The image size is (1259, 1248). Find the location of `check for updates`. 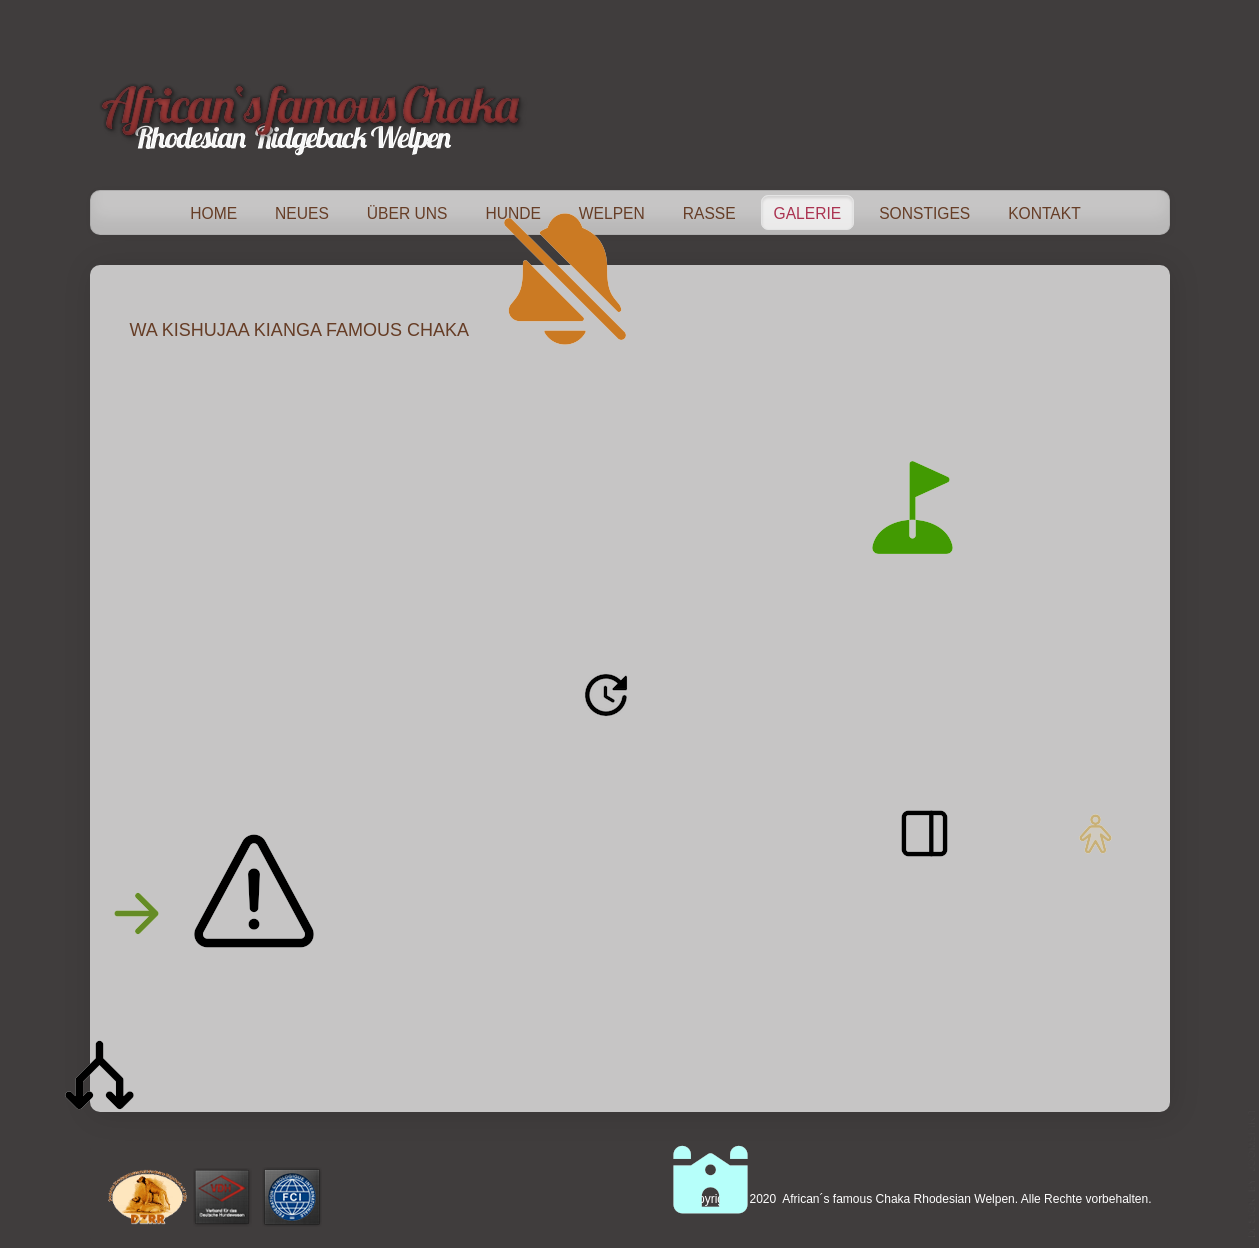

check for updates is located at coordinates (606, 695).